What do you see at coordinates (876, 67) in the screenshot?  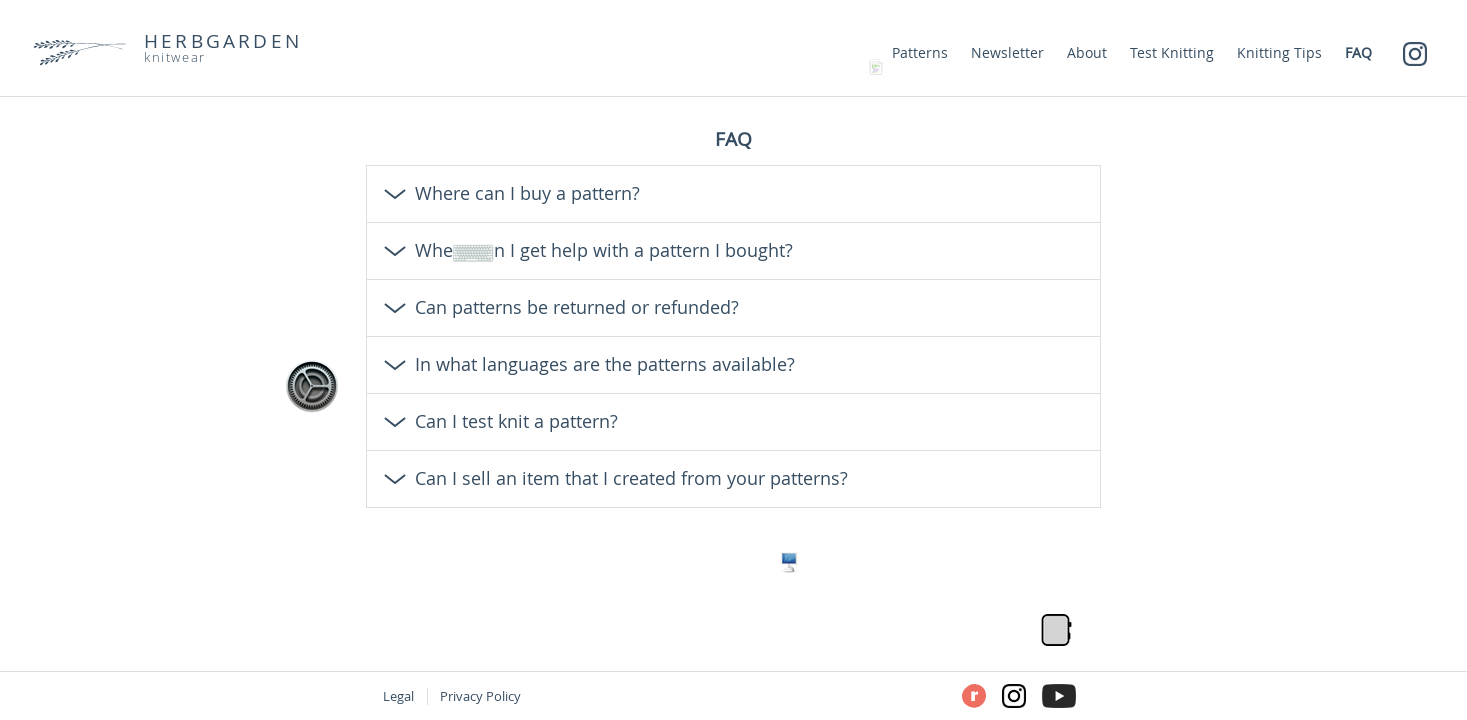 I see `indicates a COBOL source code file` at bounding box center [876, 67].